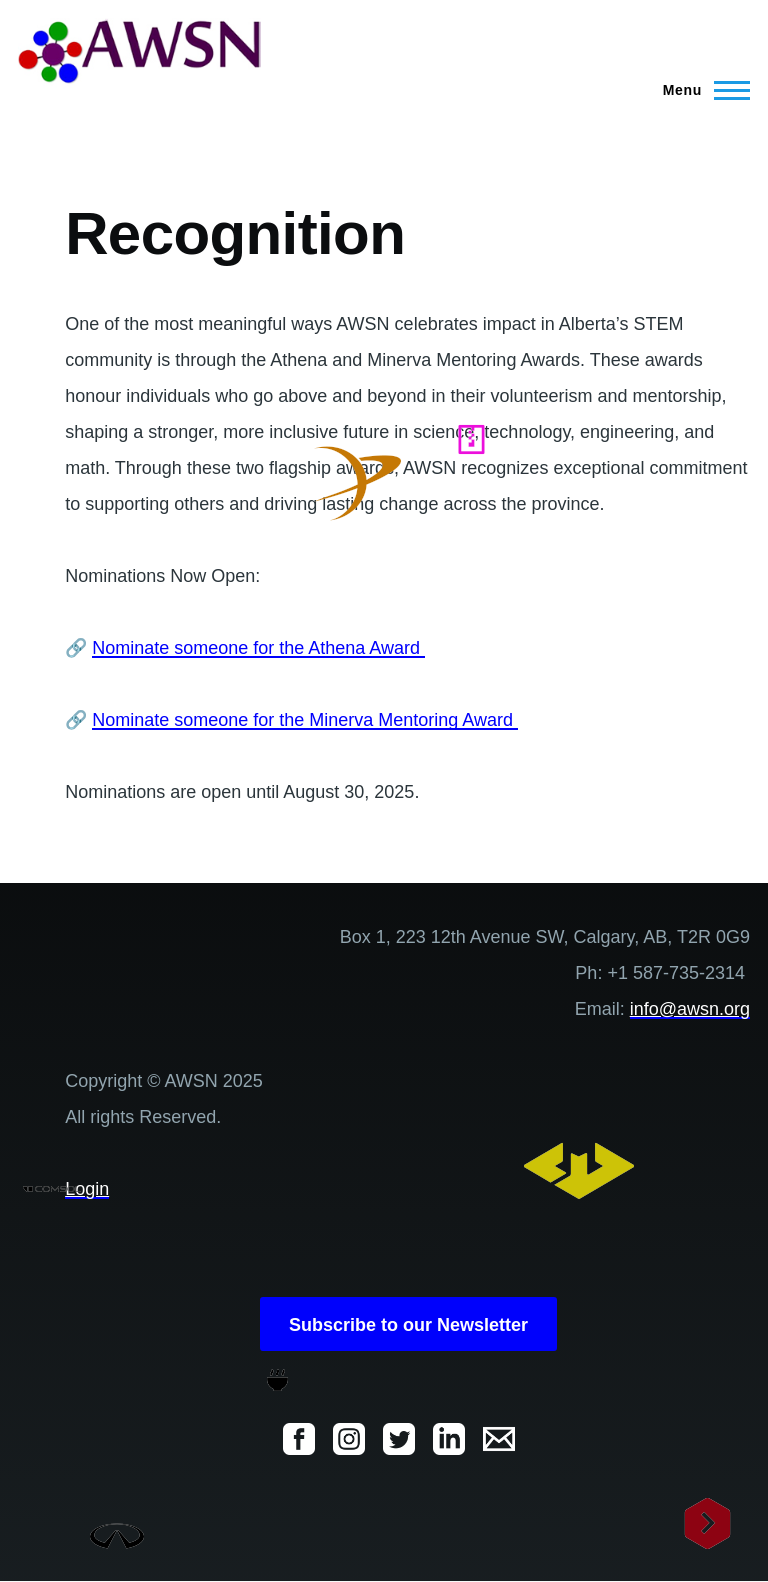 The height and width of the screenshot is (1582, 768). I want to click on view food or dining options, so click(277, 1381).